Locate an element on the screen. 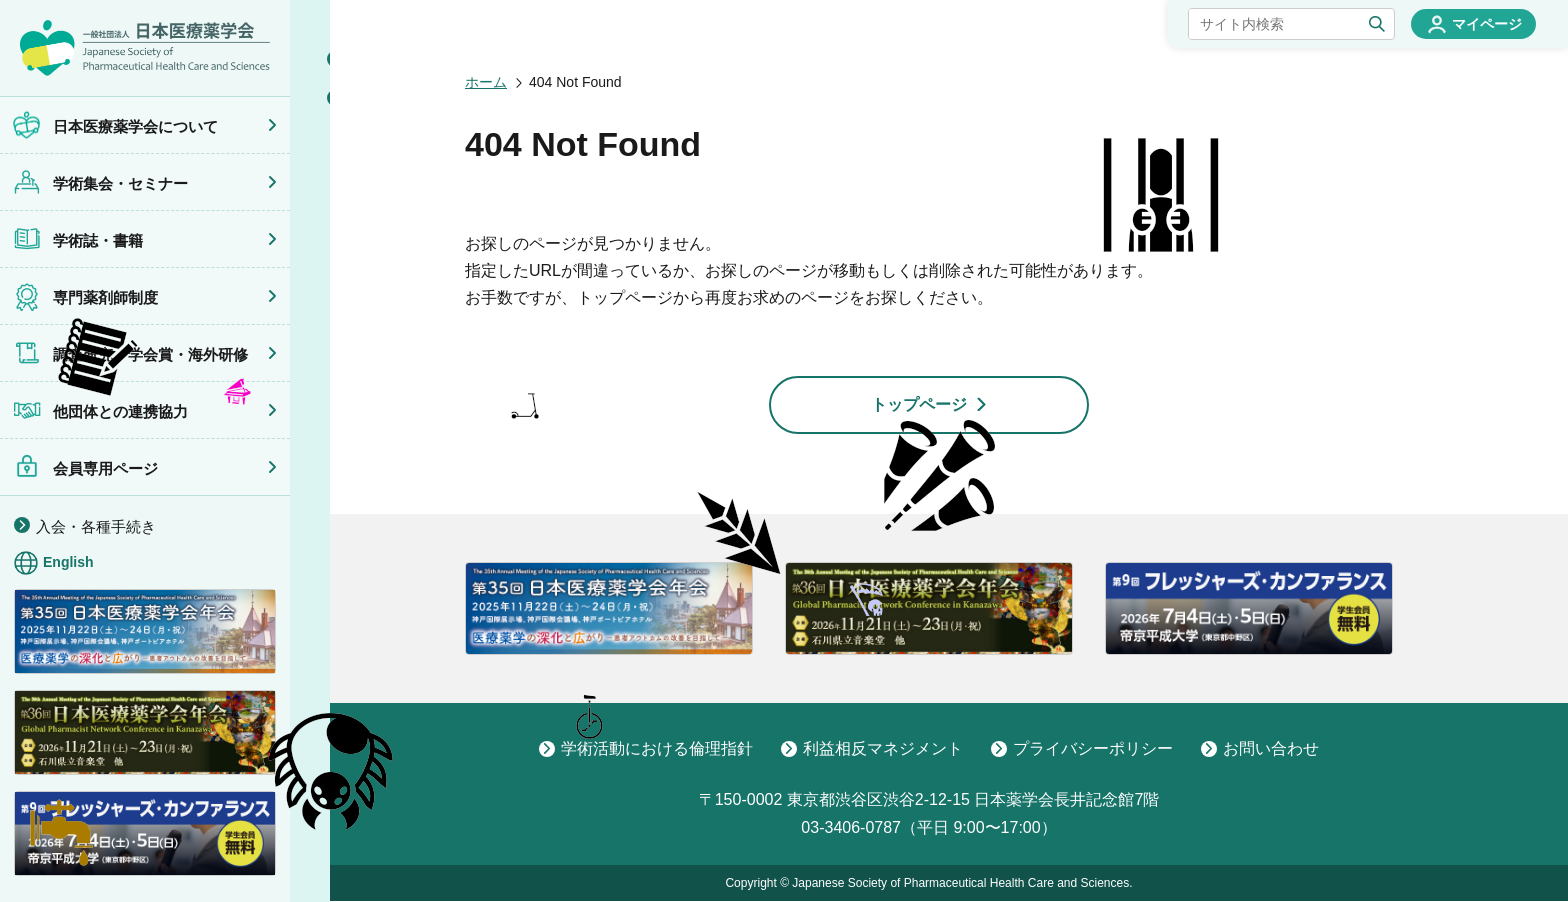  indicates speed or rapid movement is located at coordinates (739, 533).